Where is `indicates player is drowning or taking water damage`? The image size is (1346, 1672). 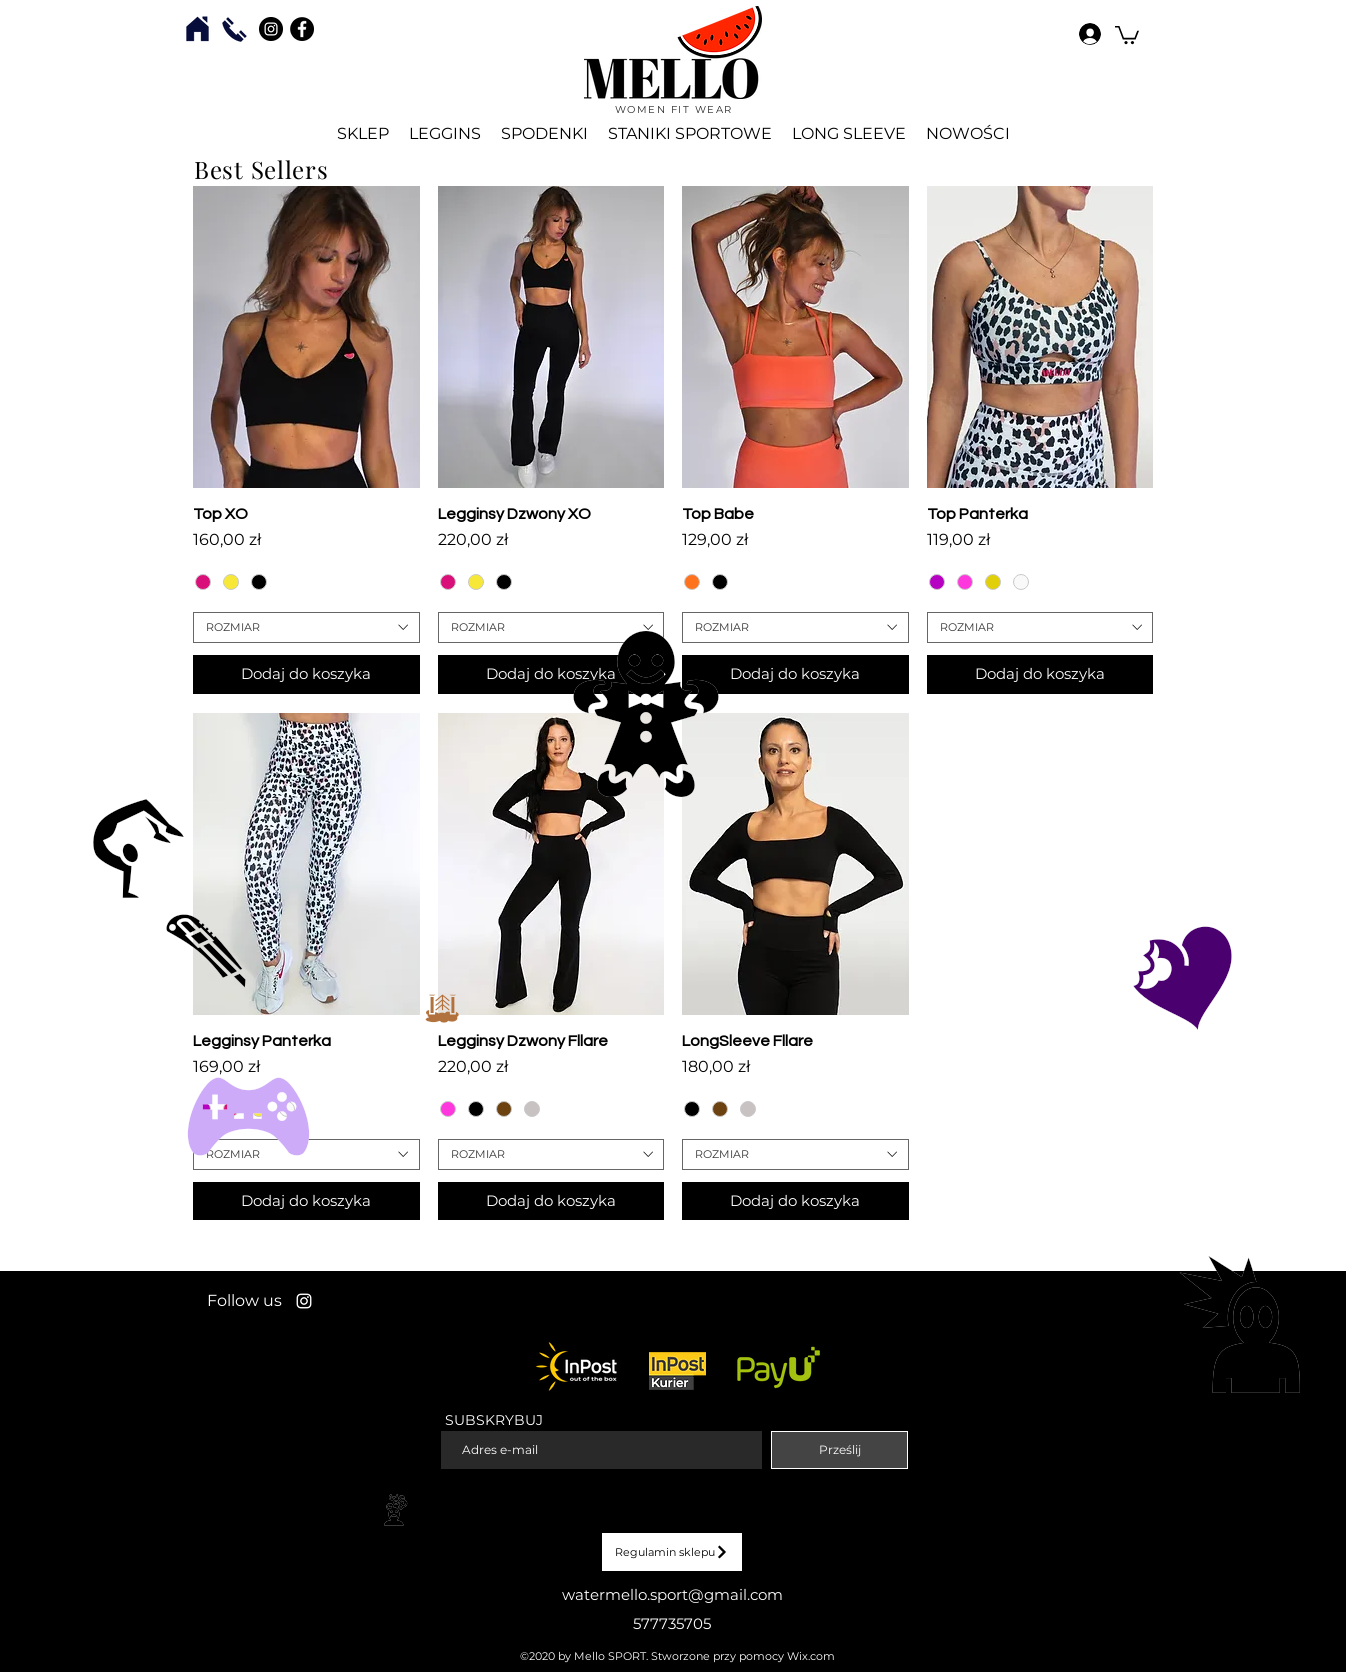
indicates player is drowning or taking water damage is located at coordinates (394, 1510).